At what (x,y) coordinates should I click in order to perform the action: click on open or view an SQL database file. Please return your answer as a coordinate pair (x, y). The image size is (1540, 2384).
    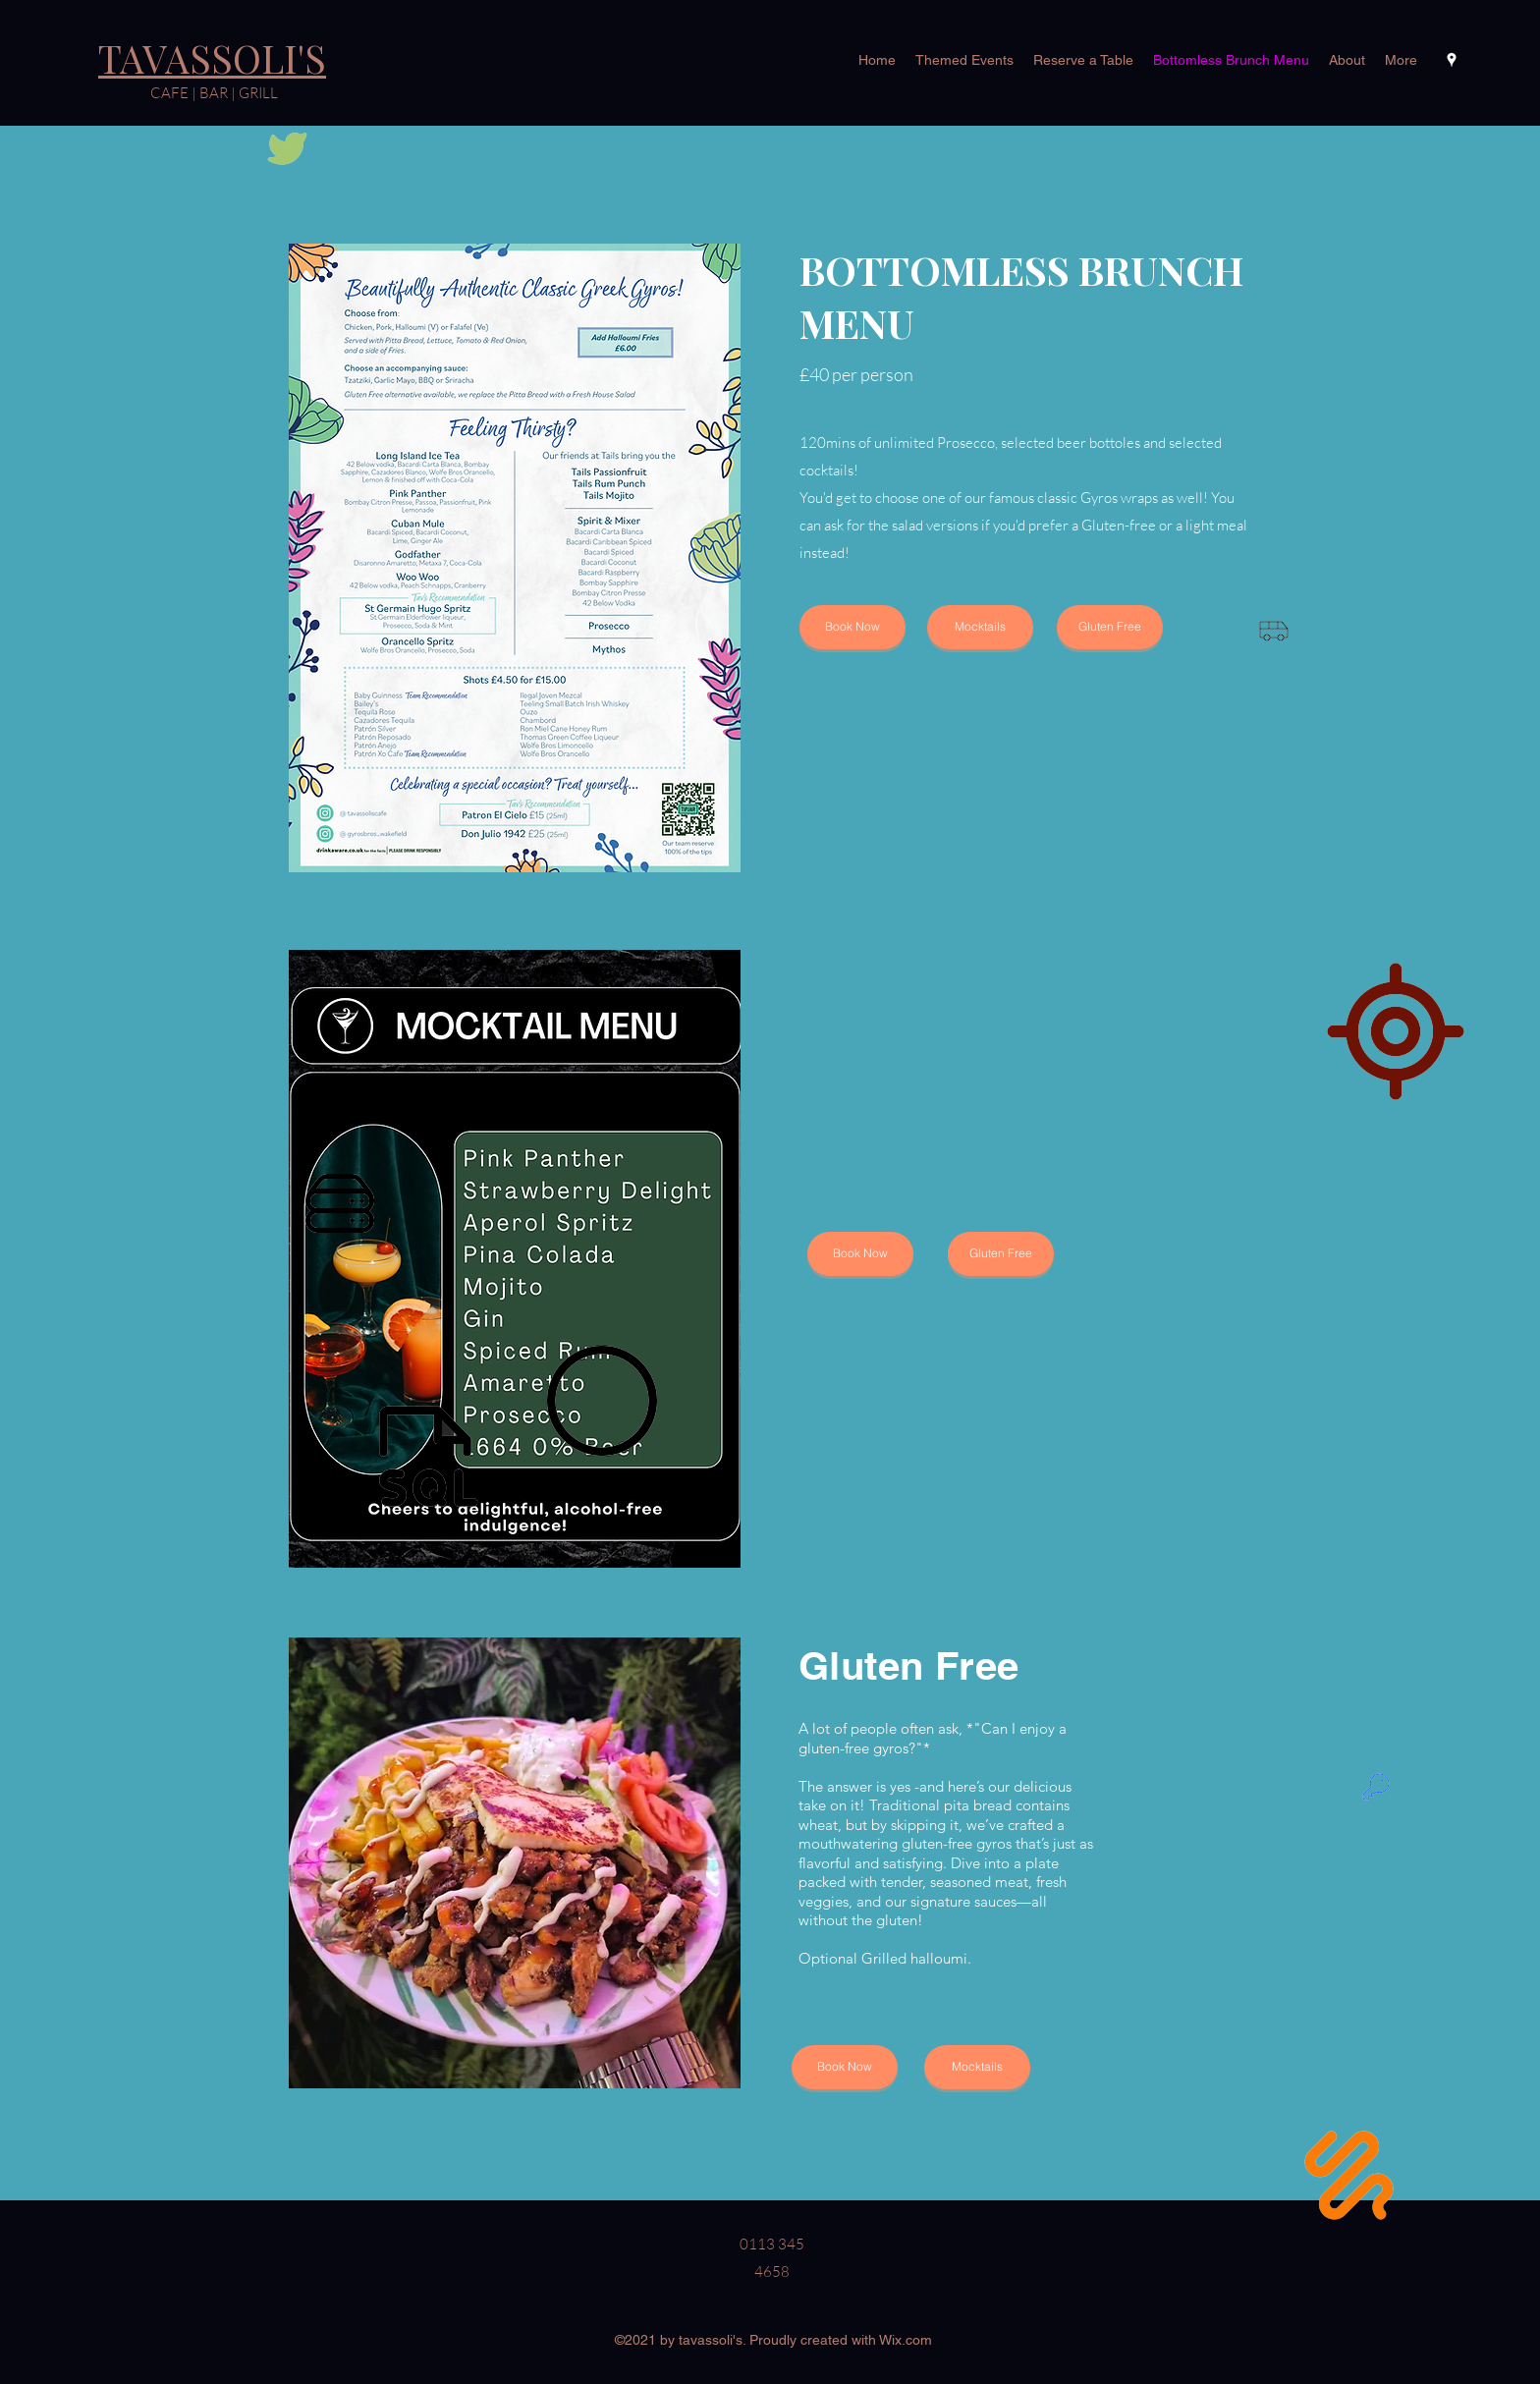
    Looking at the image, I should click on (425, 1461).